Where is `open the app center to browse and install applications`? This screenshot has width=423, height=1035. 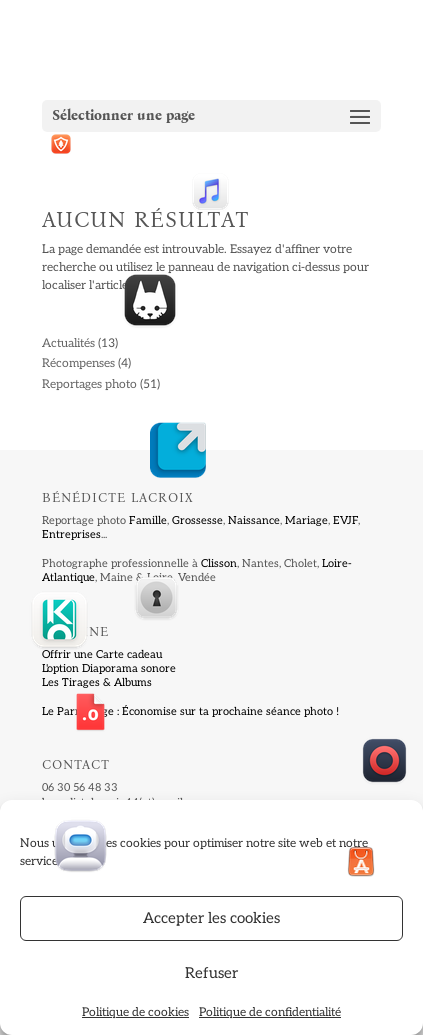
open the app center to browse and install applications is located at coordinates (361, 861).